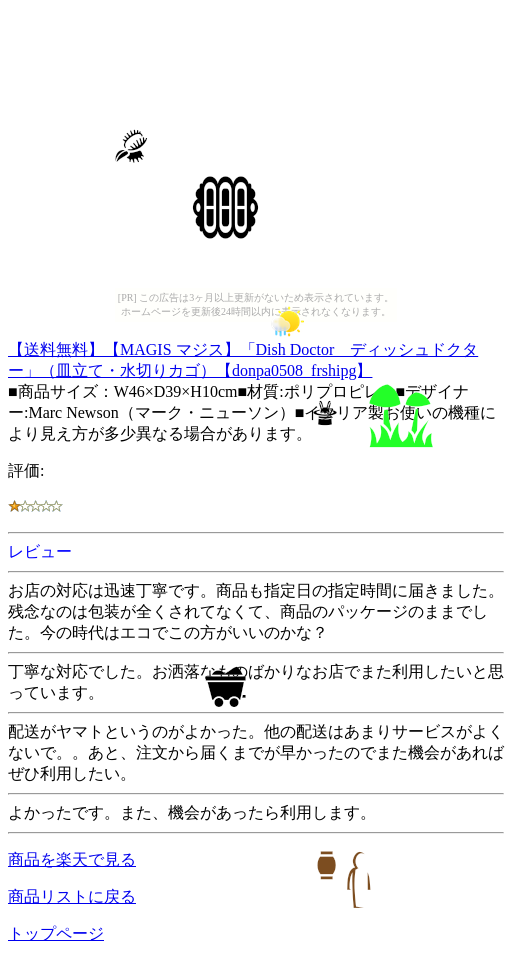  What do you see at coordinates (287, 321) in the screenshot?
I see `indicates rainy weather with daytime sun breaks` at bounding box center [287, 321].